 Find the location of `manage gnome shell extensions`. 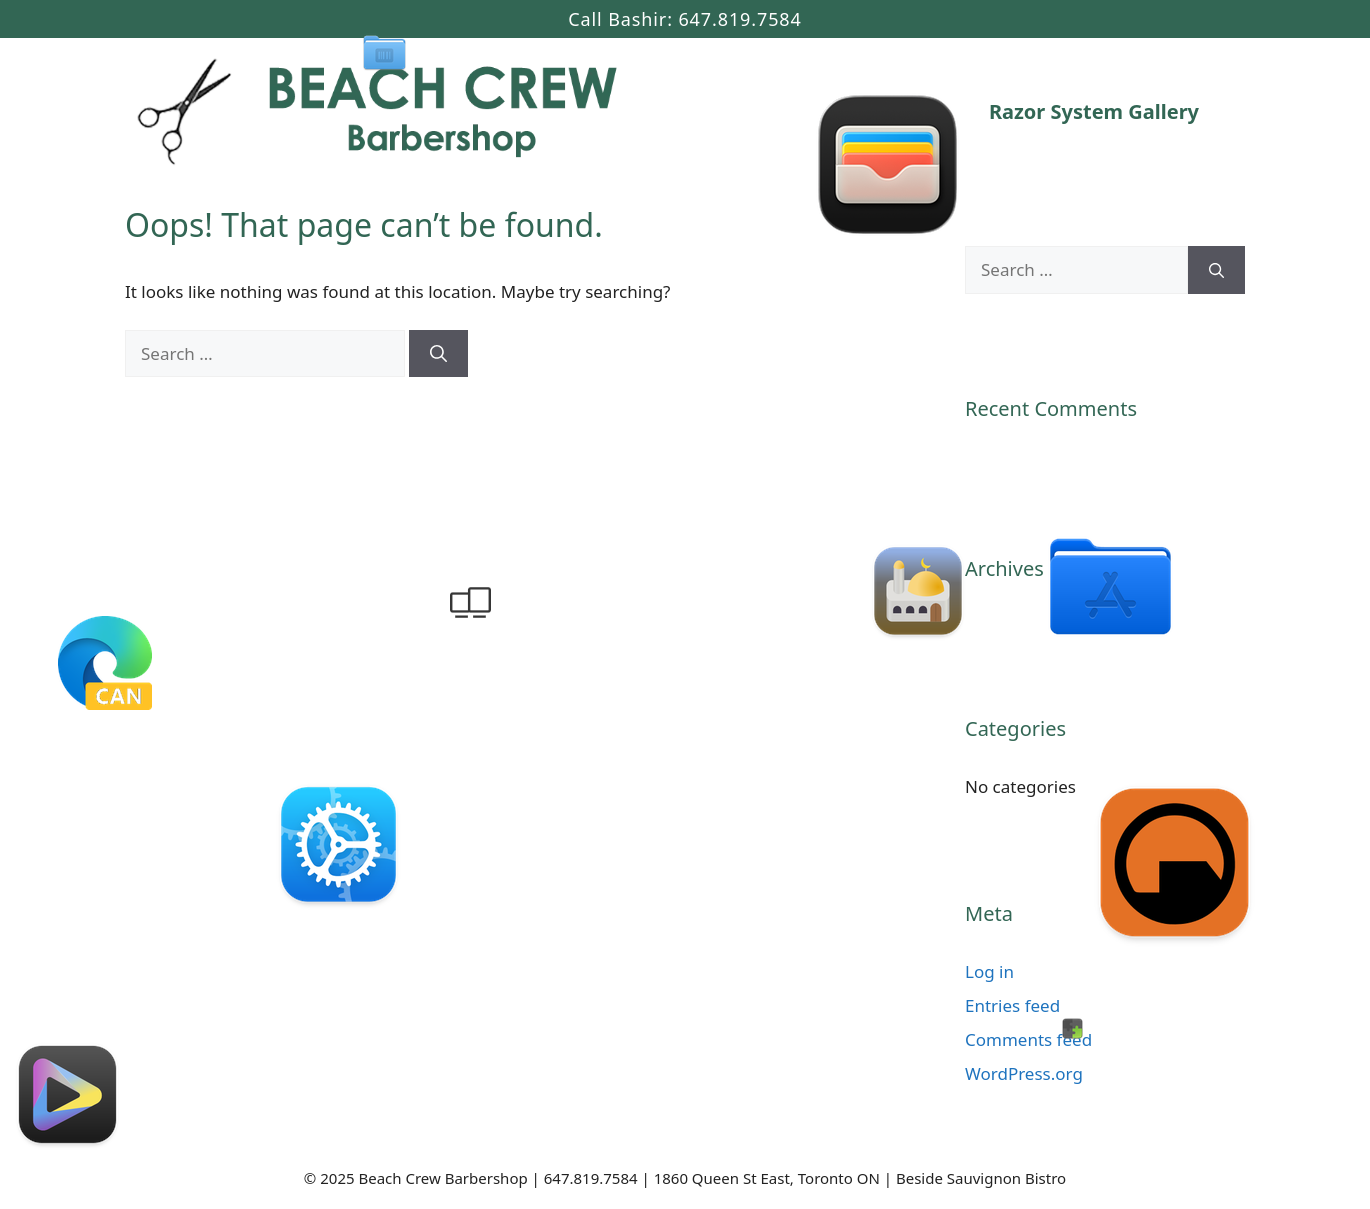

manage gnome shell extensions is located at coordinates (1072, 1028).